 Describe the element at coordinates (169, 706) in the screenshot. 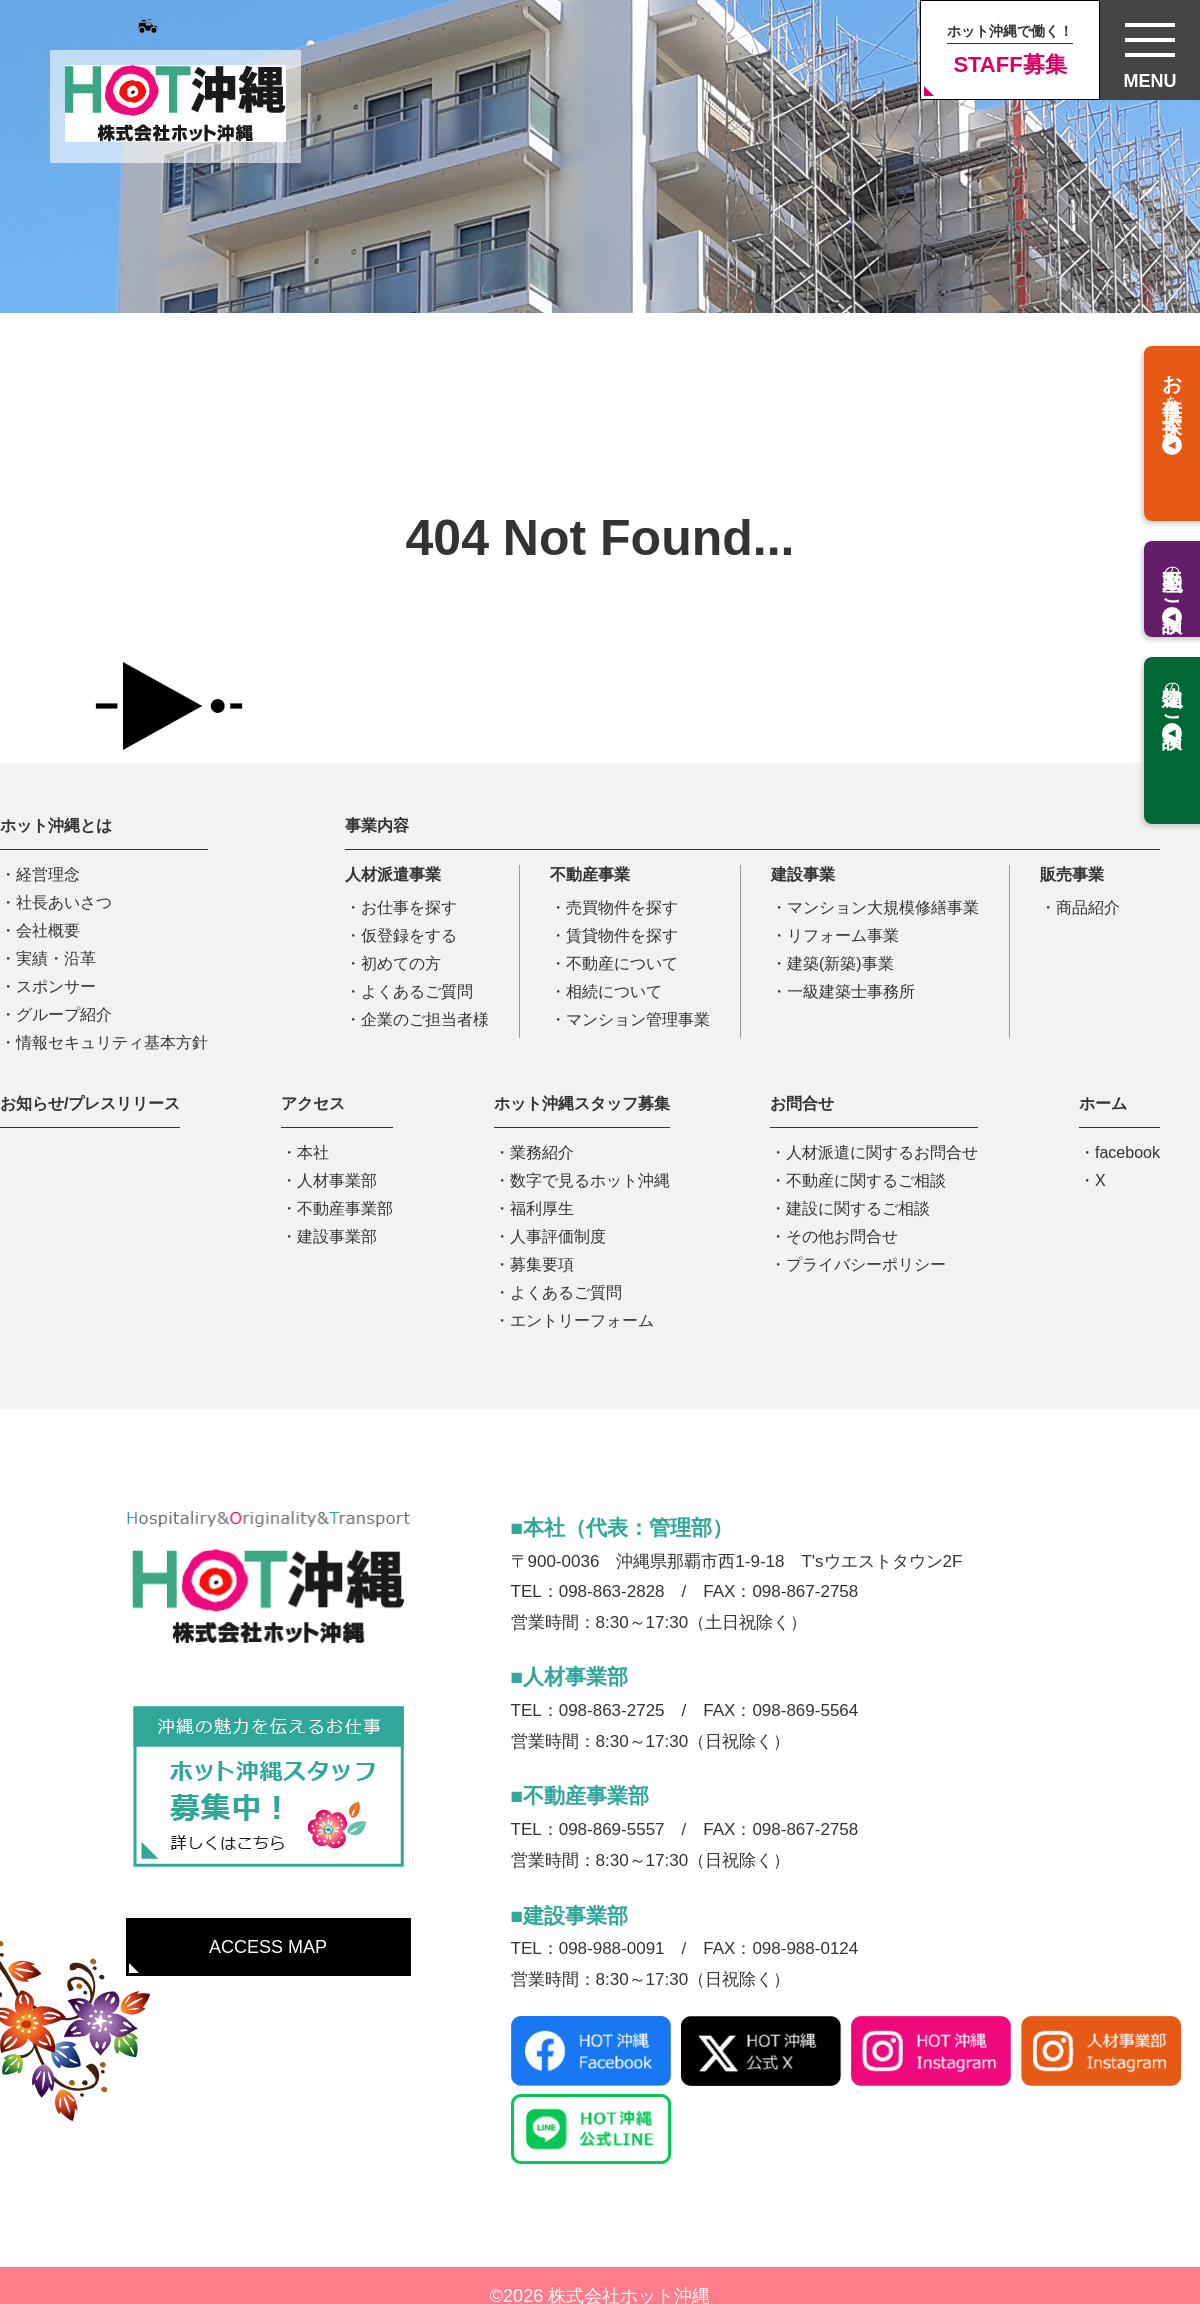

I see `represents a NOT logic gate in circuit design` at that location.